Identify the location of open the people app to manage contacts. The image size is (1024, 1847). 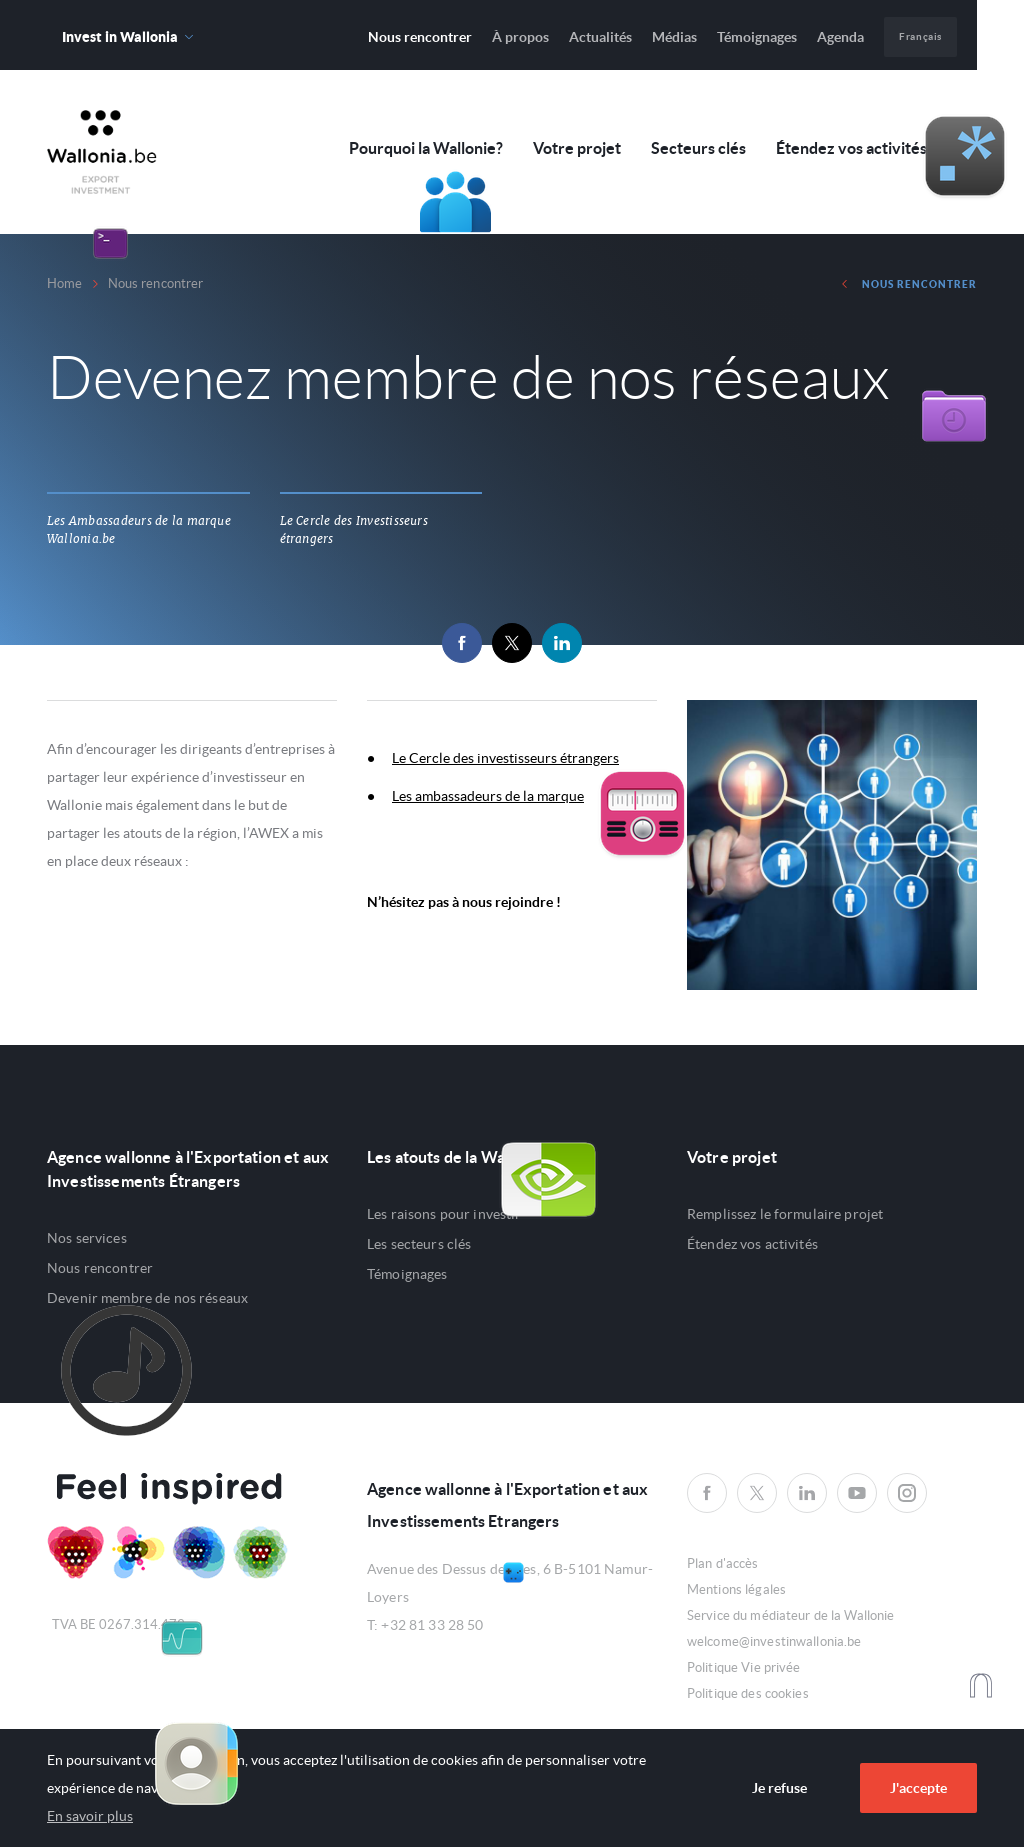
(455, 199).